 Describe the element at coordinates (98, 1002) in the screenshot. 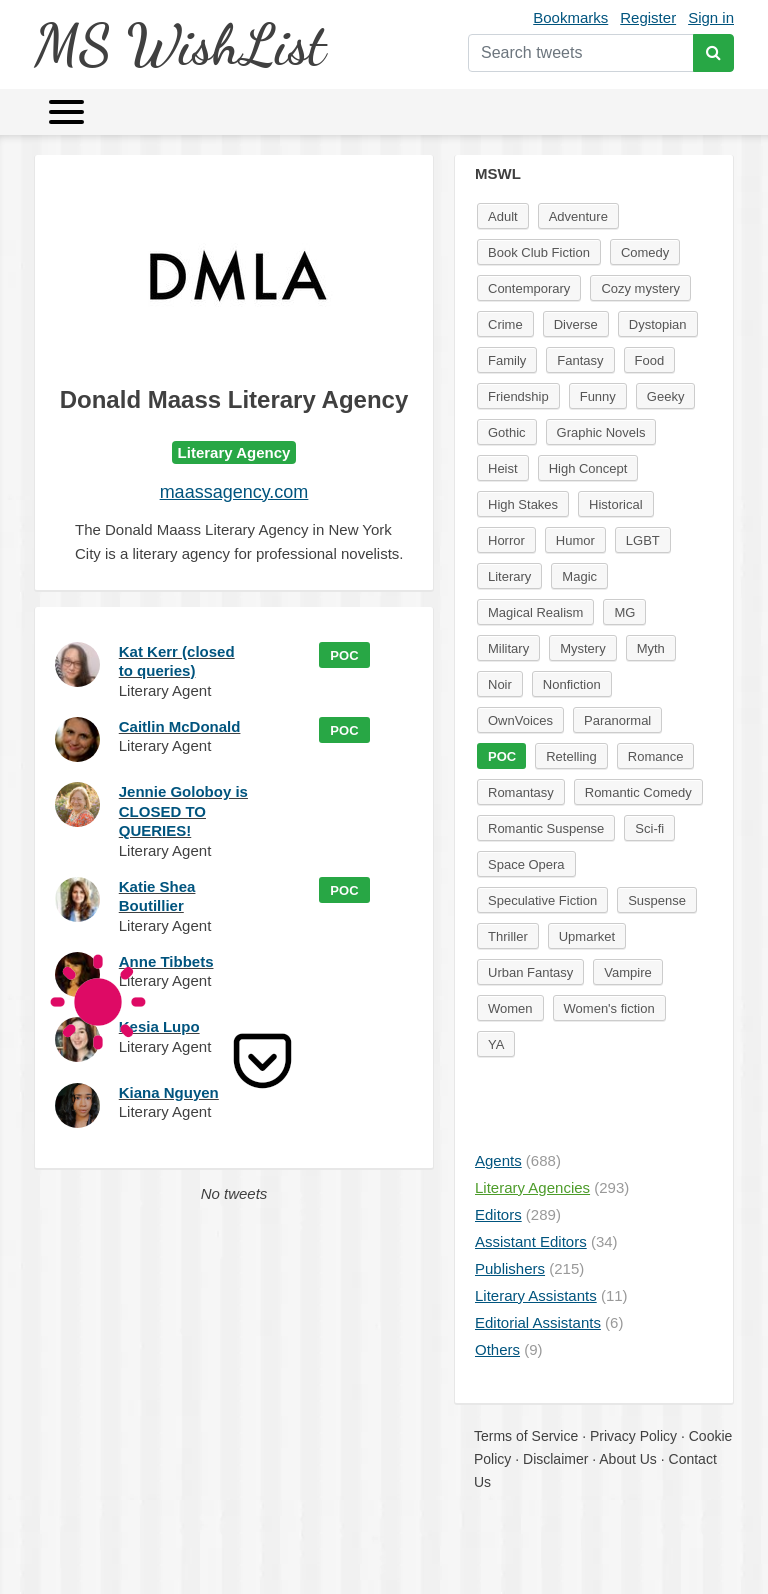

I see `switch to light mode` at that location.